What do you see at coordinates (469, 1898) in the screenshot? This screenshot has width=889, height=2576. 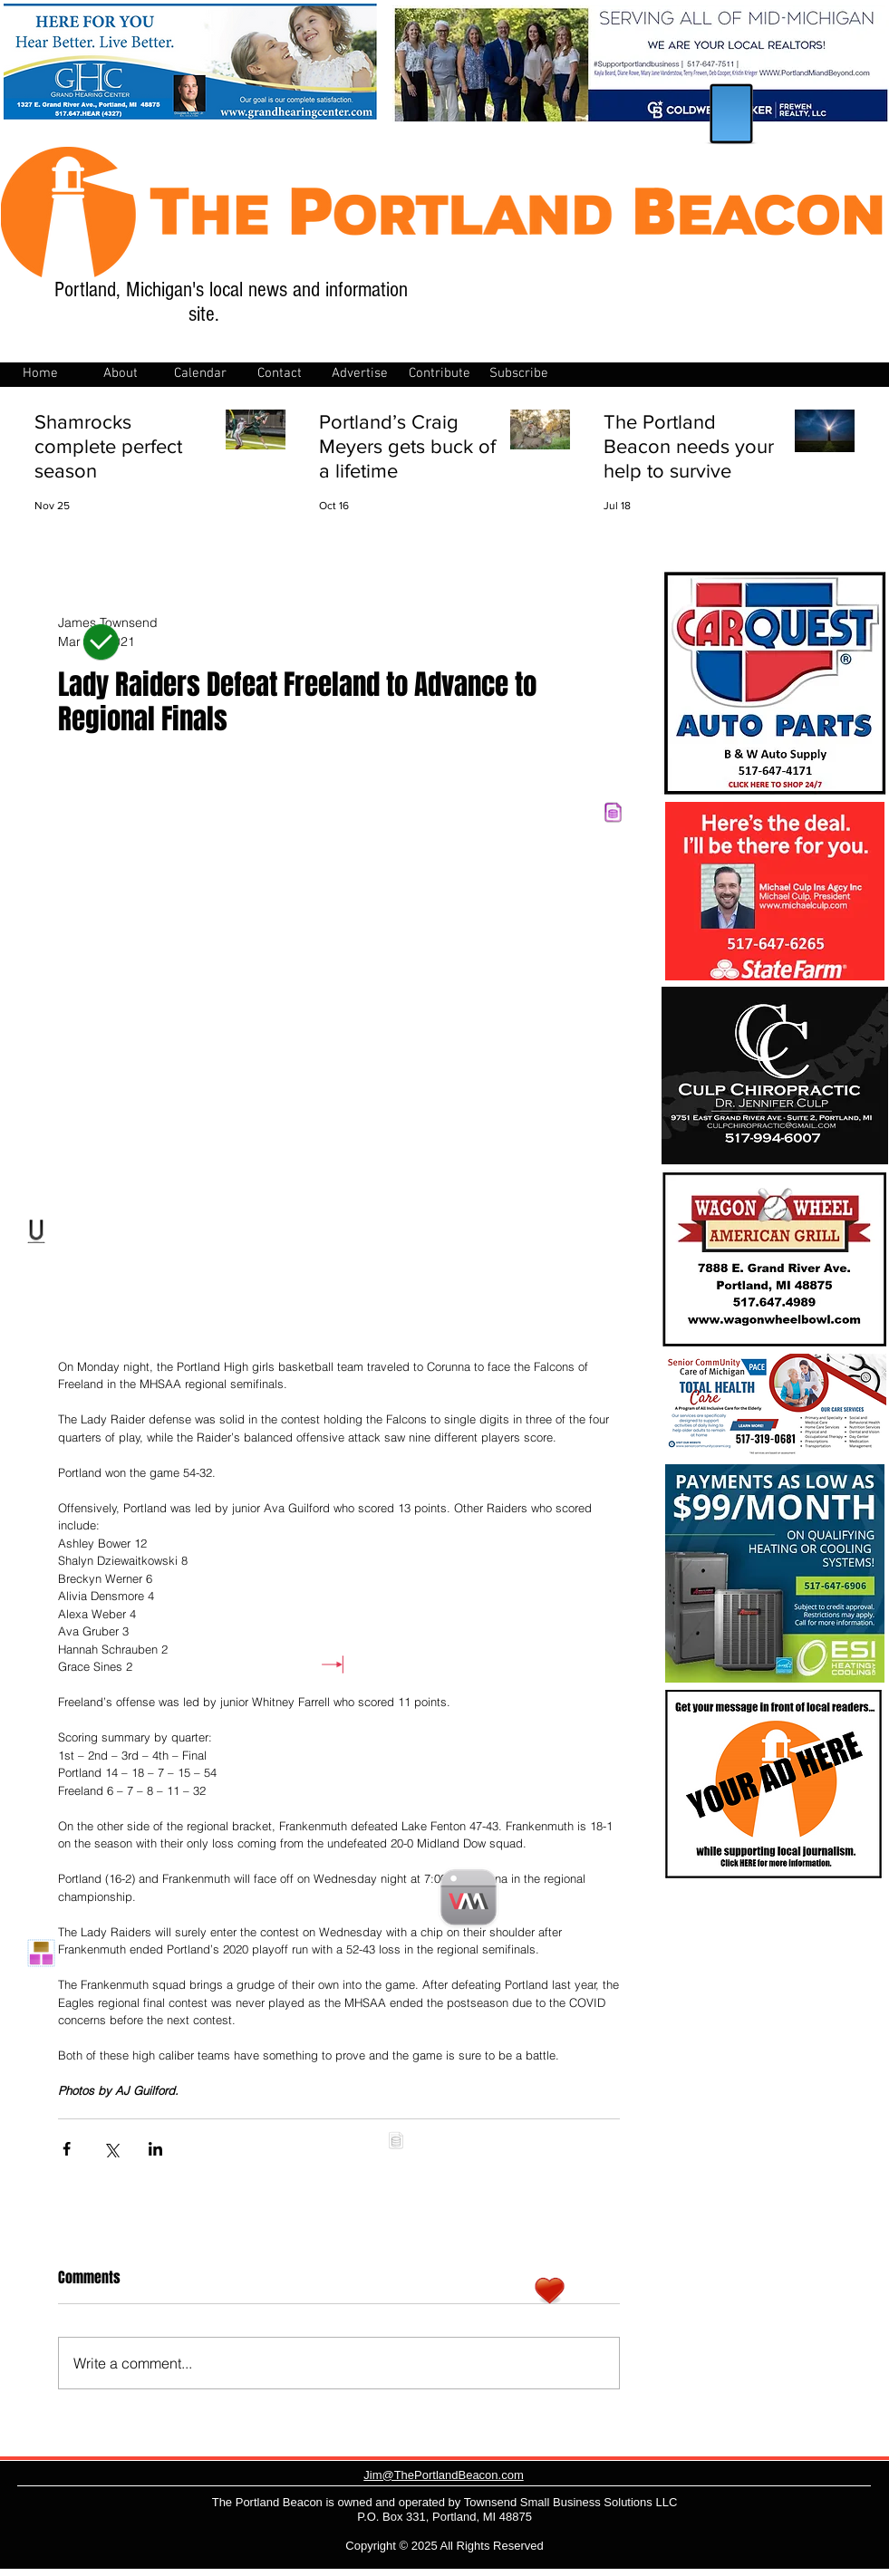 I see `open virtual machine preferences` at bounding box center [469, 1898].